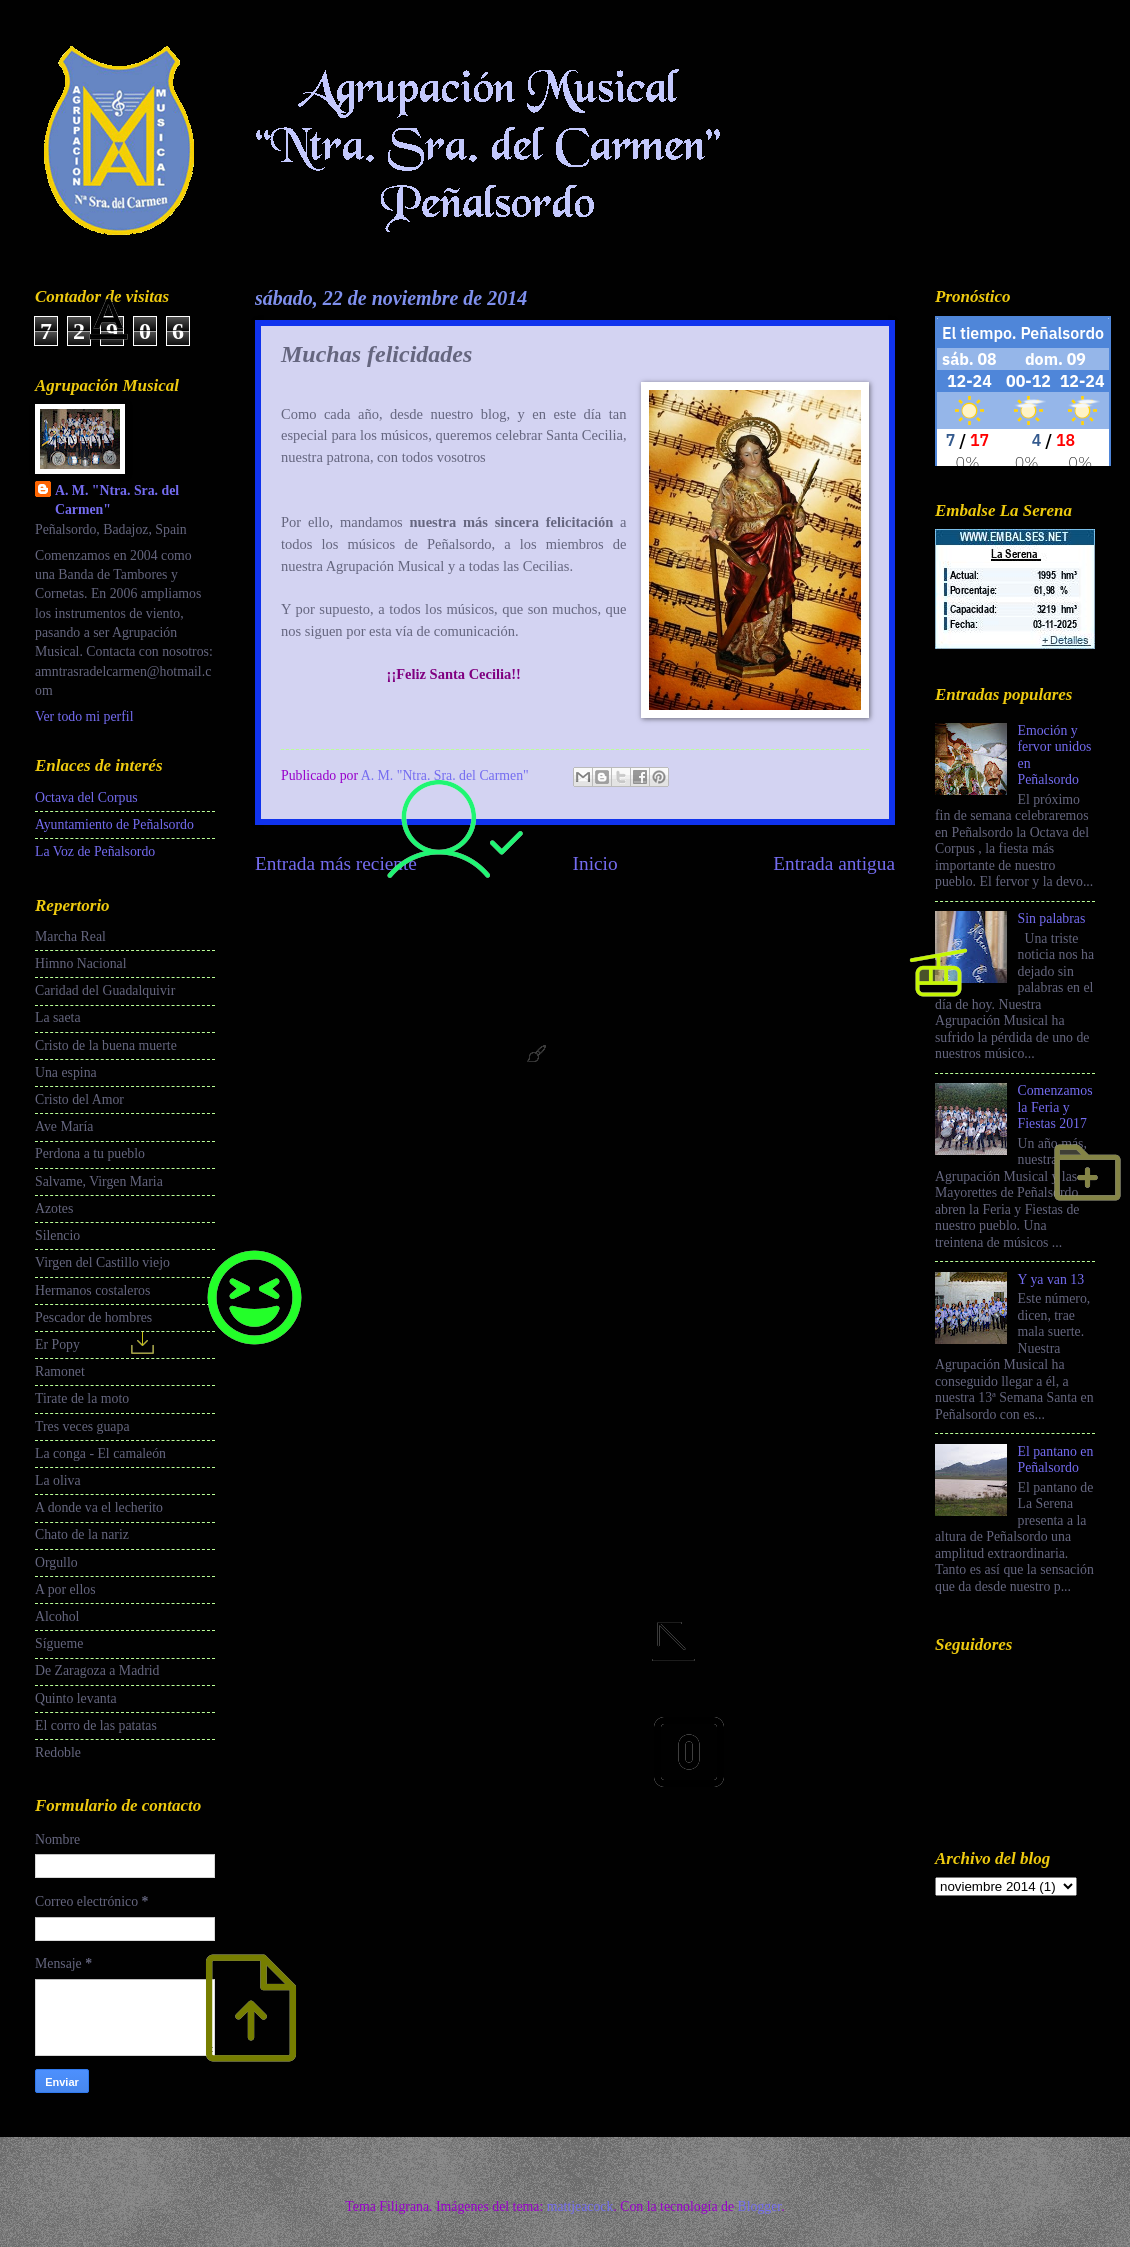 The width and height of the screenshot is (1130, 2247). What do you see at coordinates (1087, 1172) in the screenshot?
I see `create a new folder` at bounding box center [1087, 1172].